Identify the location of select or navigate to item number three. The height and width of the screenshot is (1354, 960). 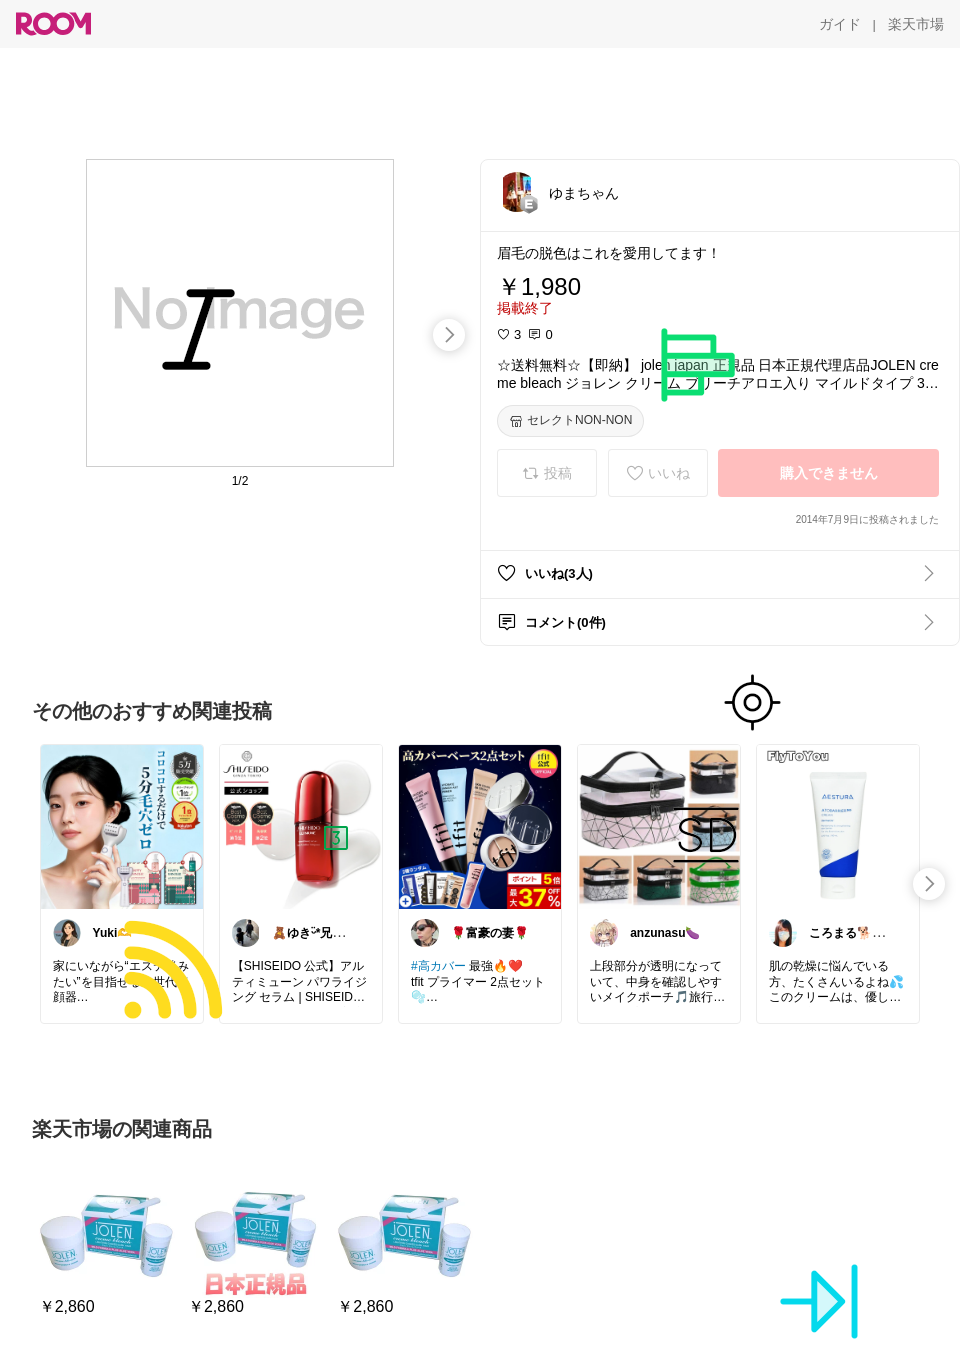
(336, 838).